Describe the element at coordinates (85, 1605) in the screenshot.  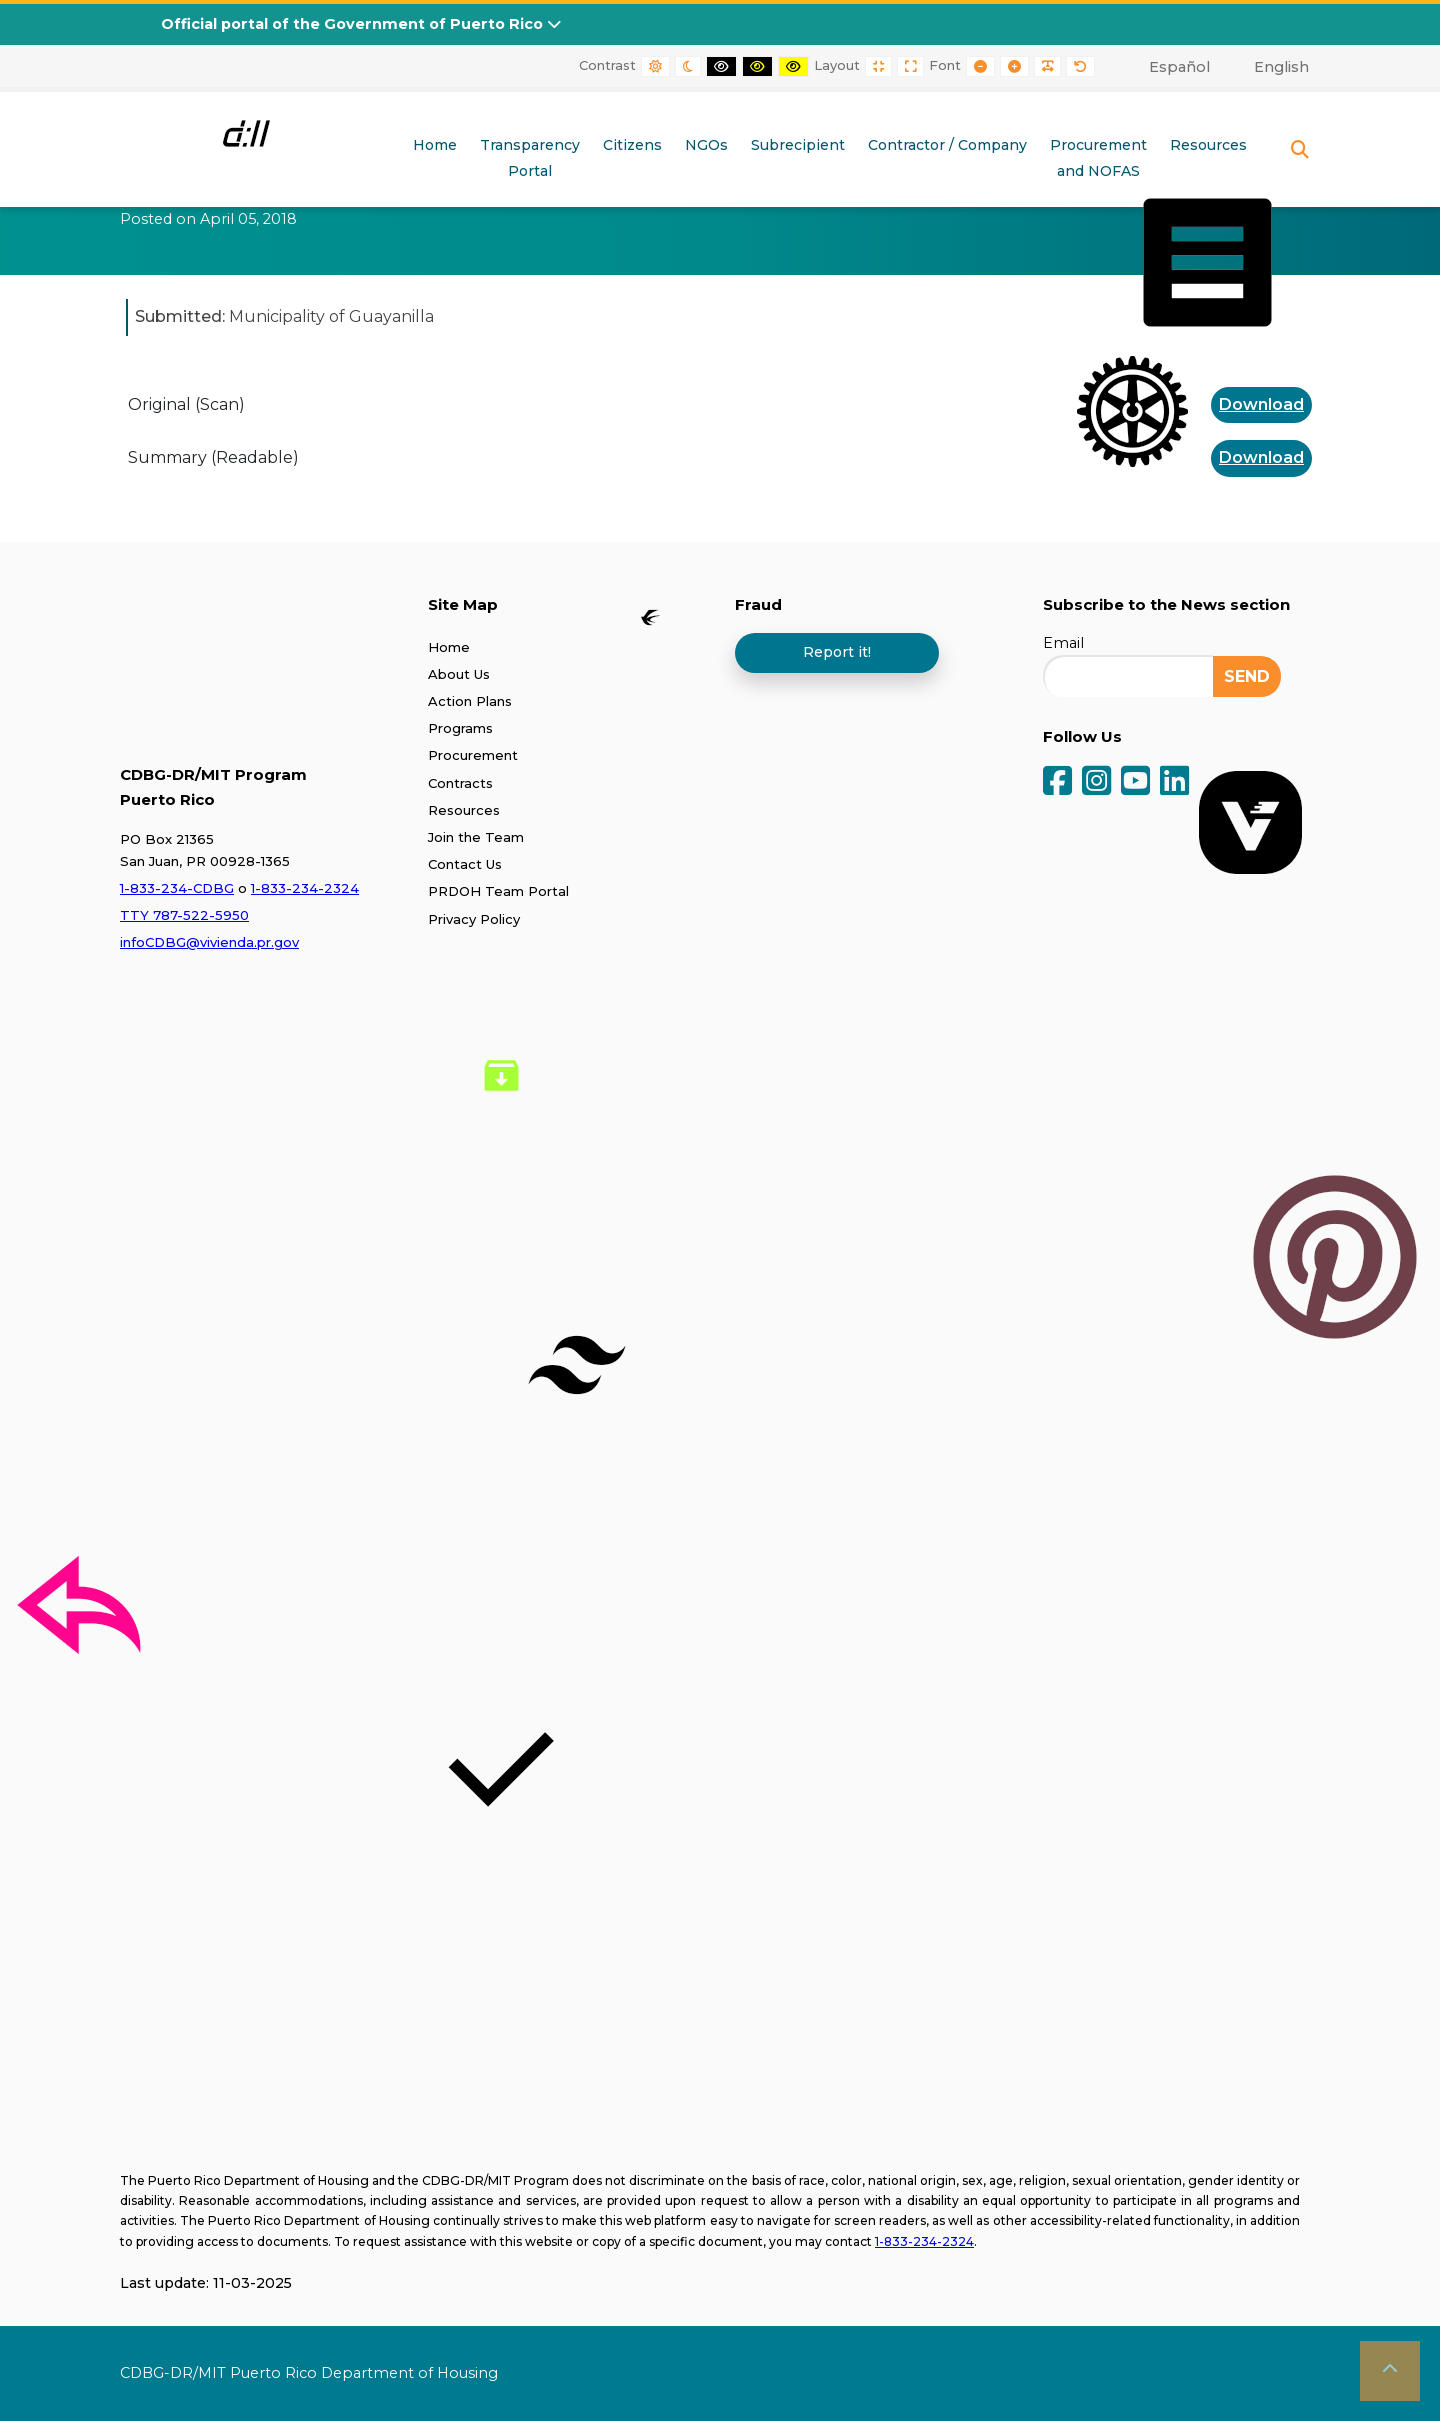
I see `reply to a message or email` at that location.